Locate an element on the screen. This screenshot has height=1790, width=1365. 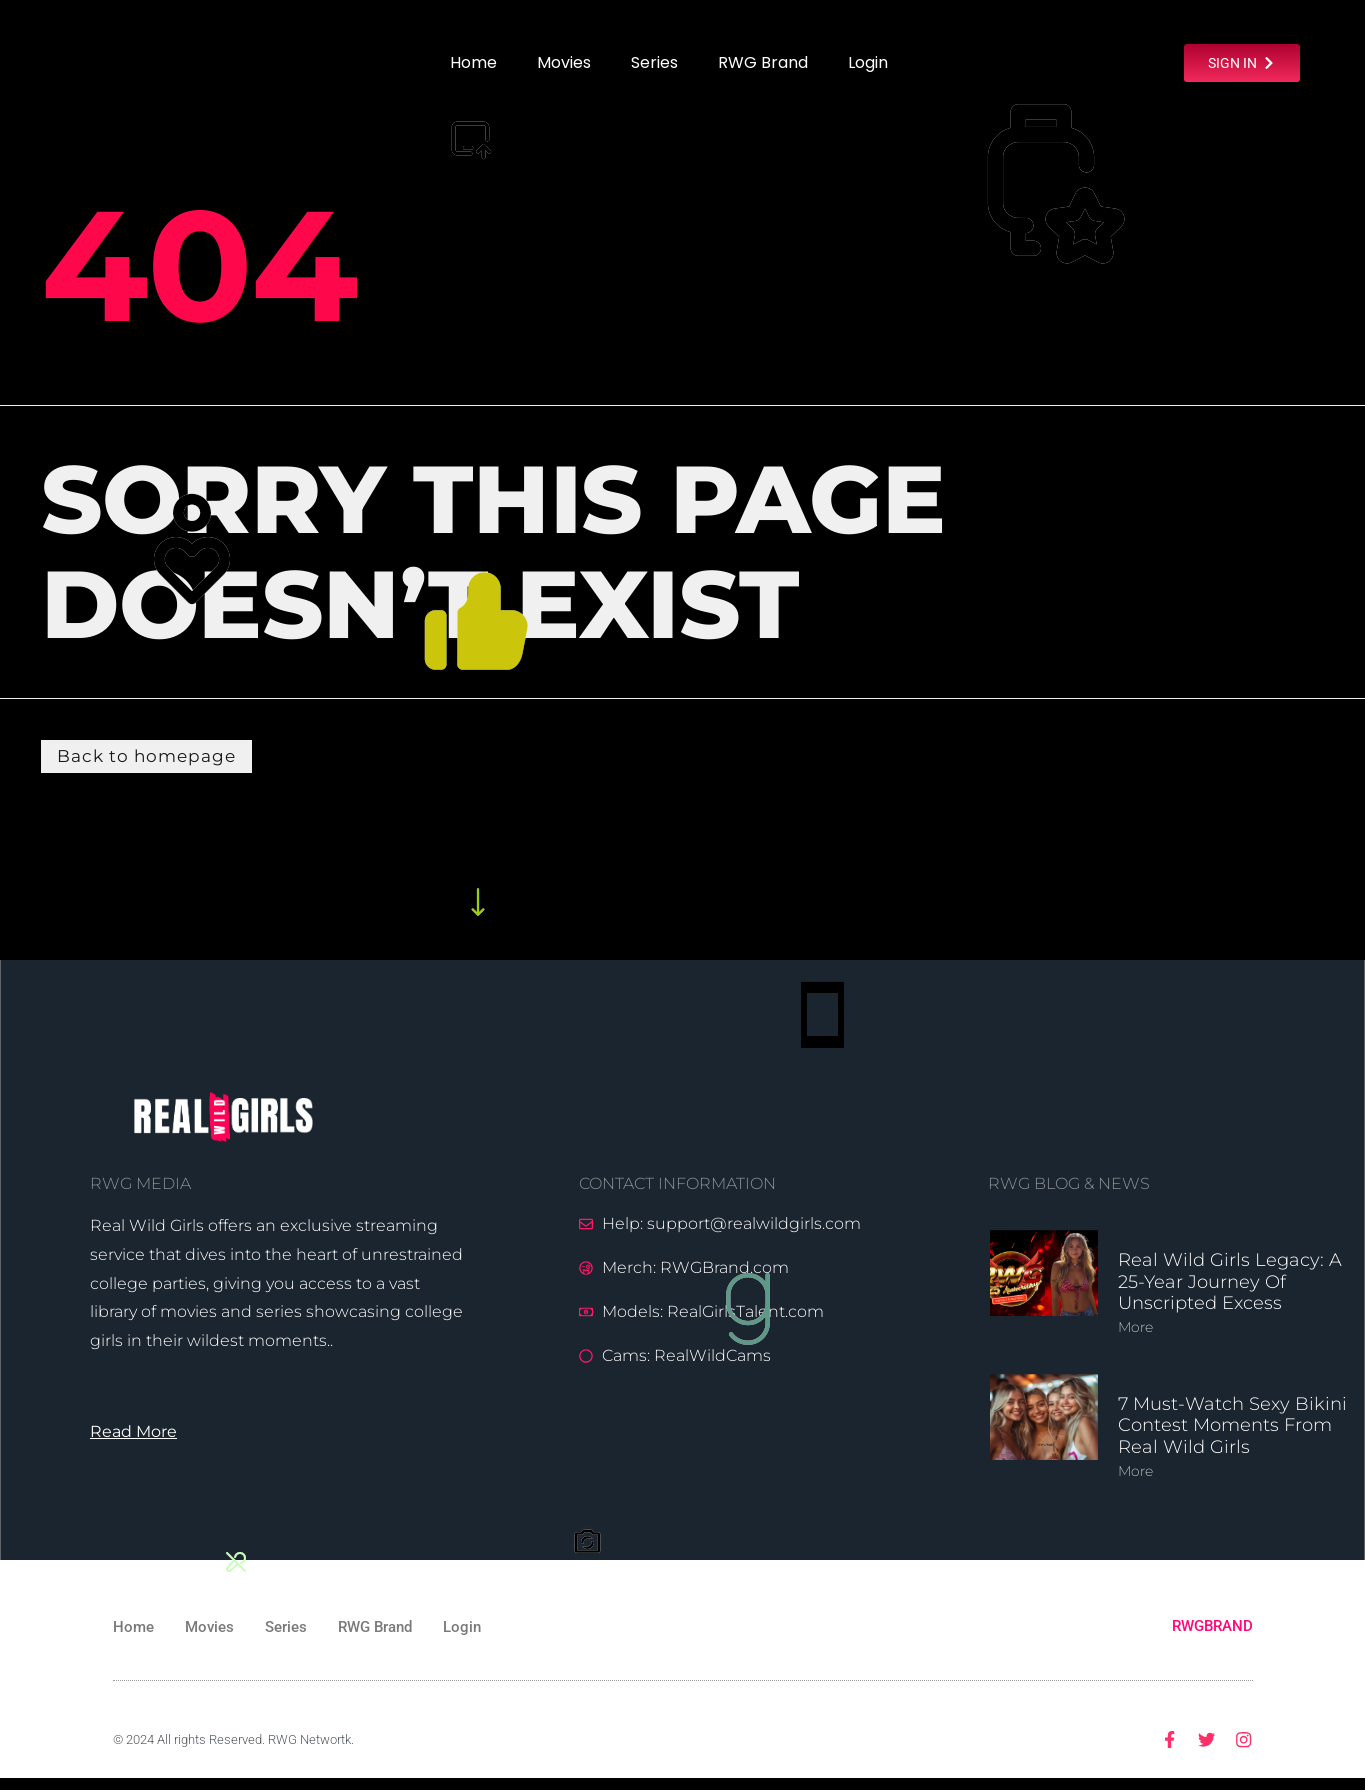
like or upvote content is located at coordinates (479, 621).